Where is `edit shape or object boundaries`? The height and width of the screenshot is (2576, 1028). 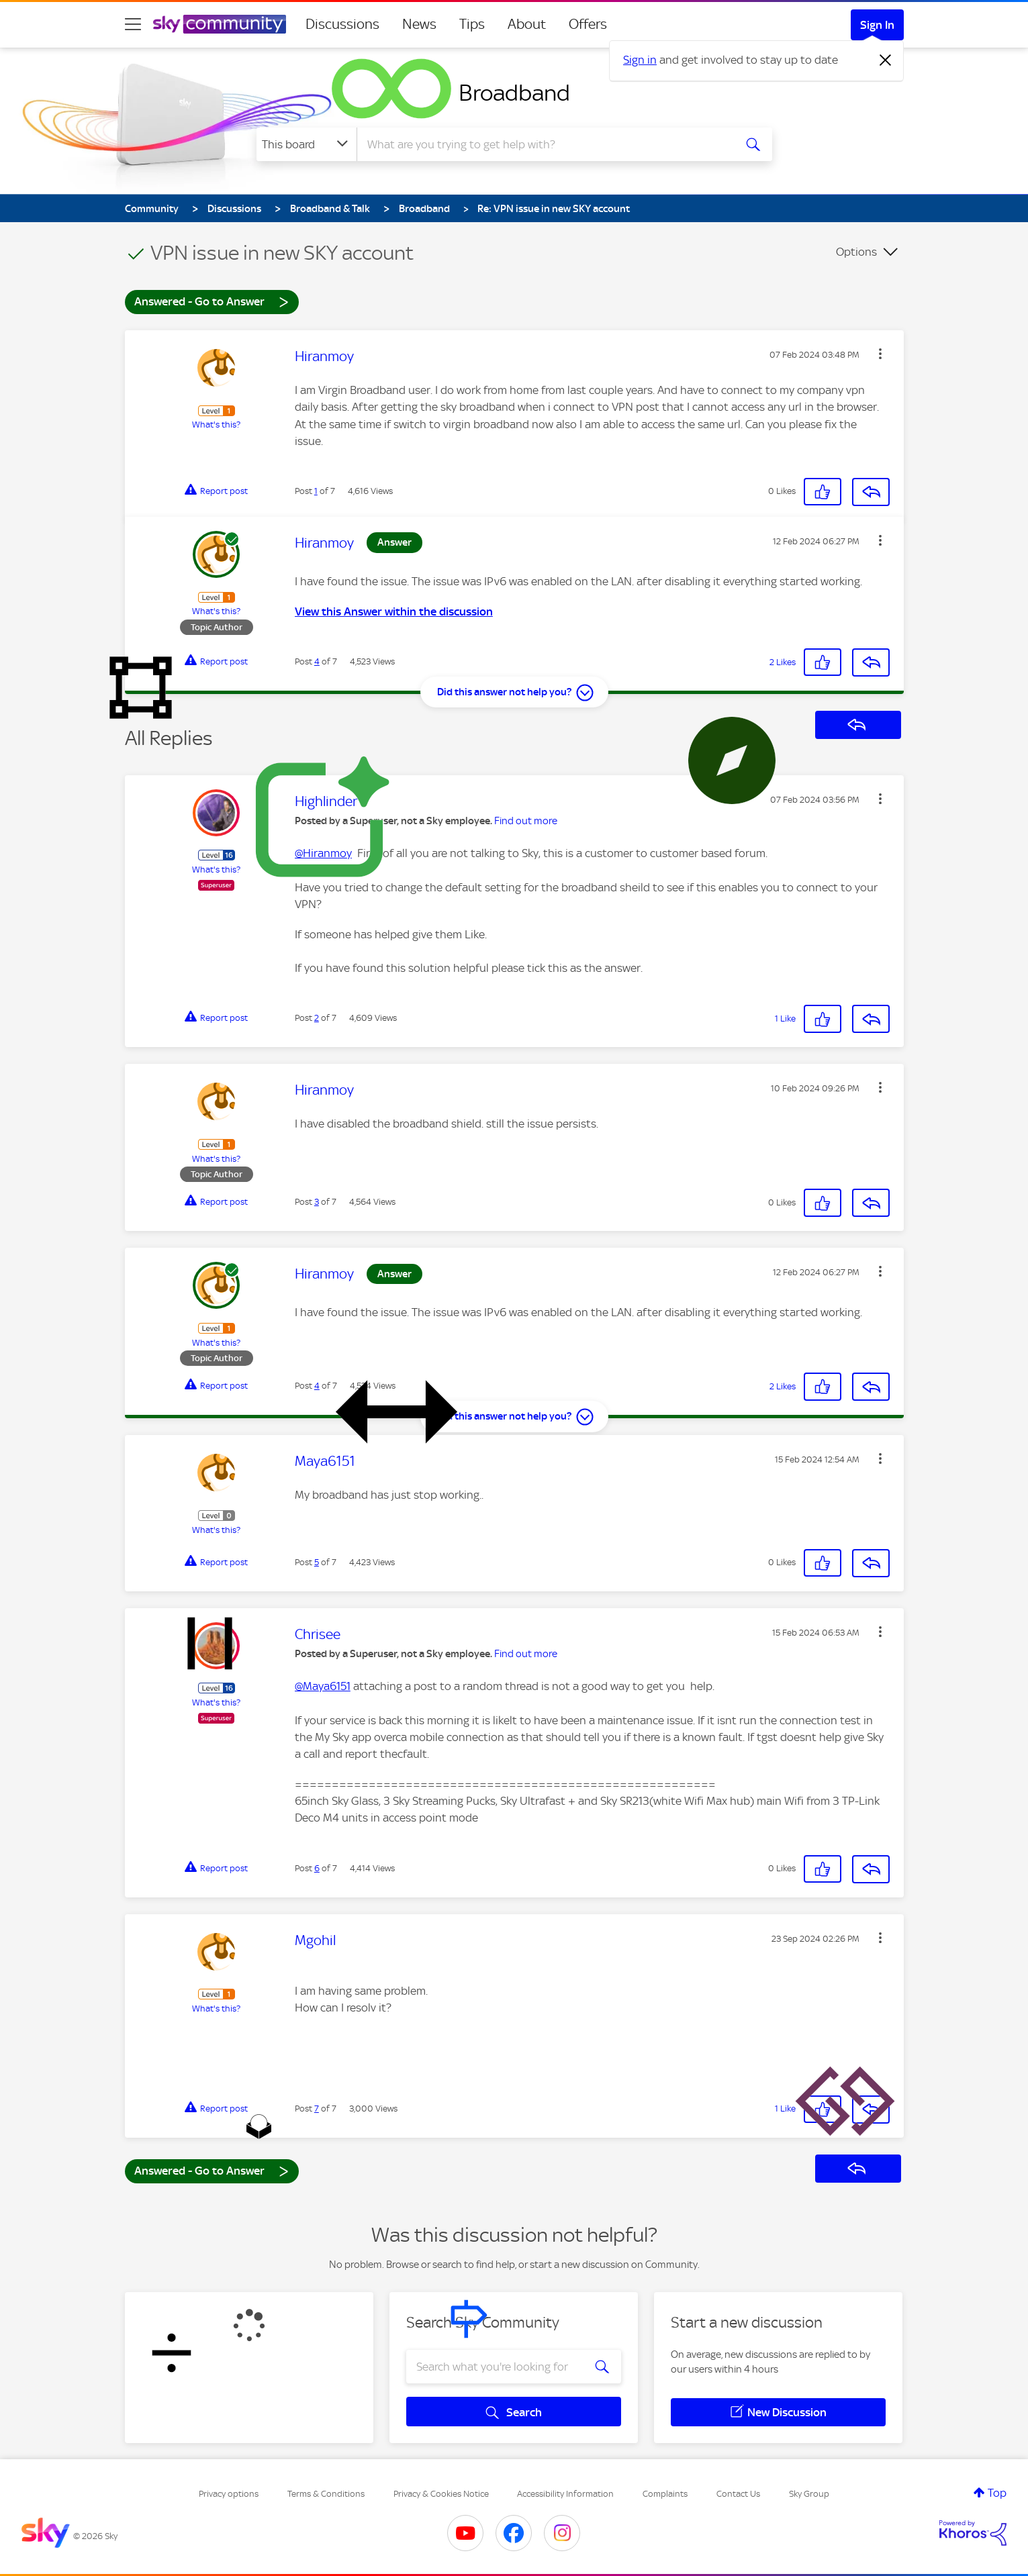
edit shape or object boundaries is located at coordinates (140, 687).